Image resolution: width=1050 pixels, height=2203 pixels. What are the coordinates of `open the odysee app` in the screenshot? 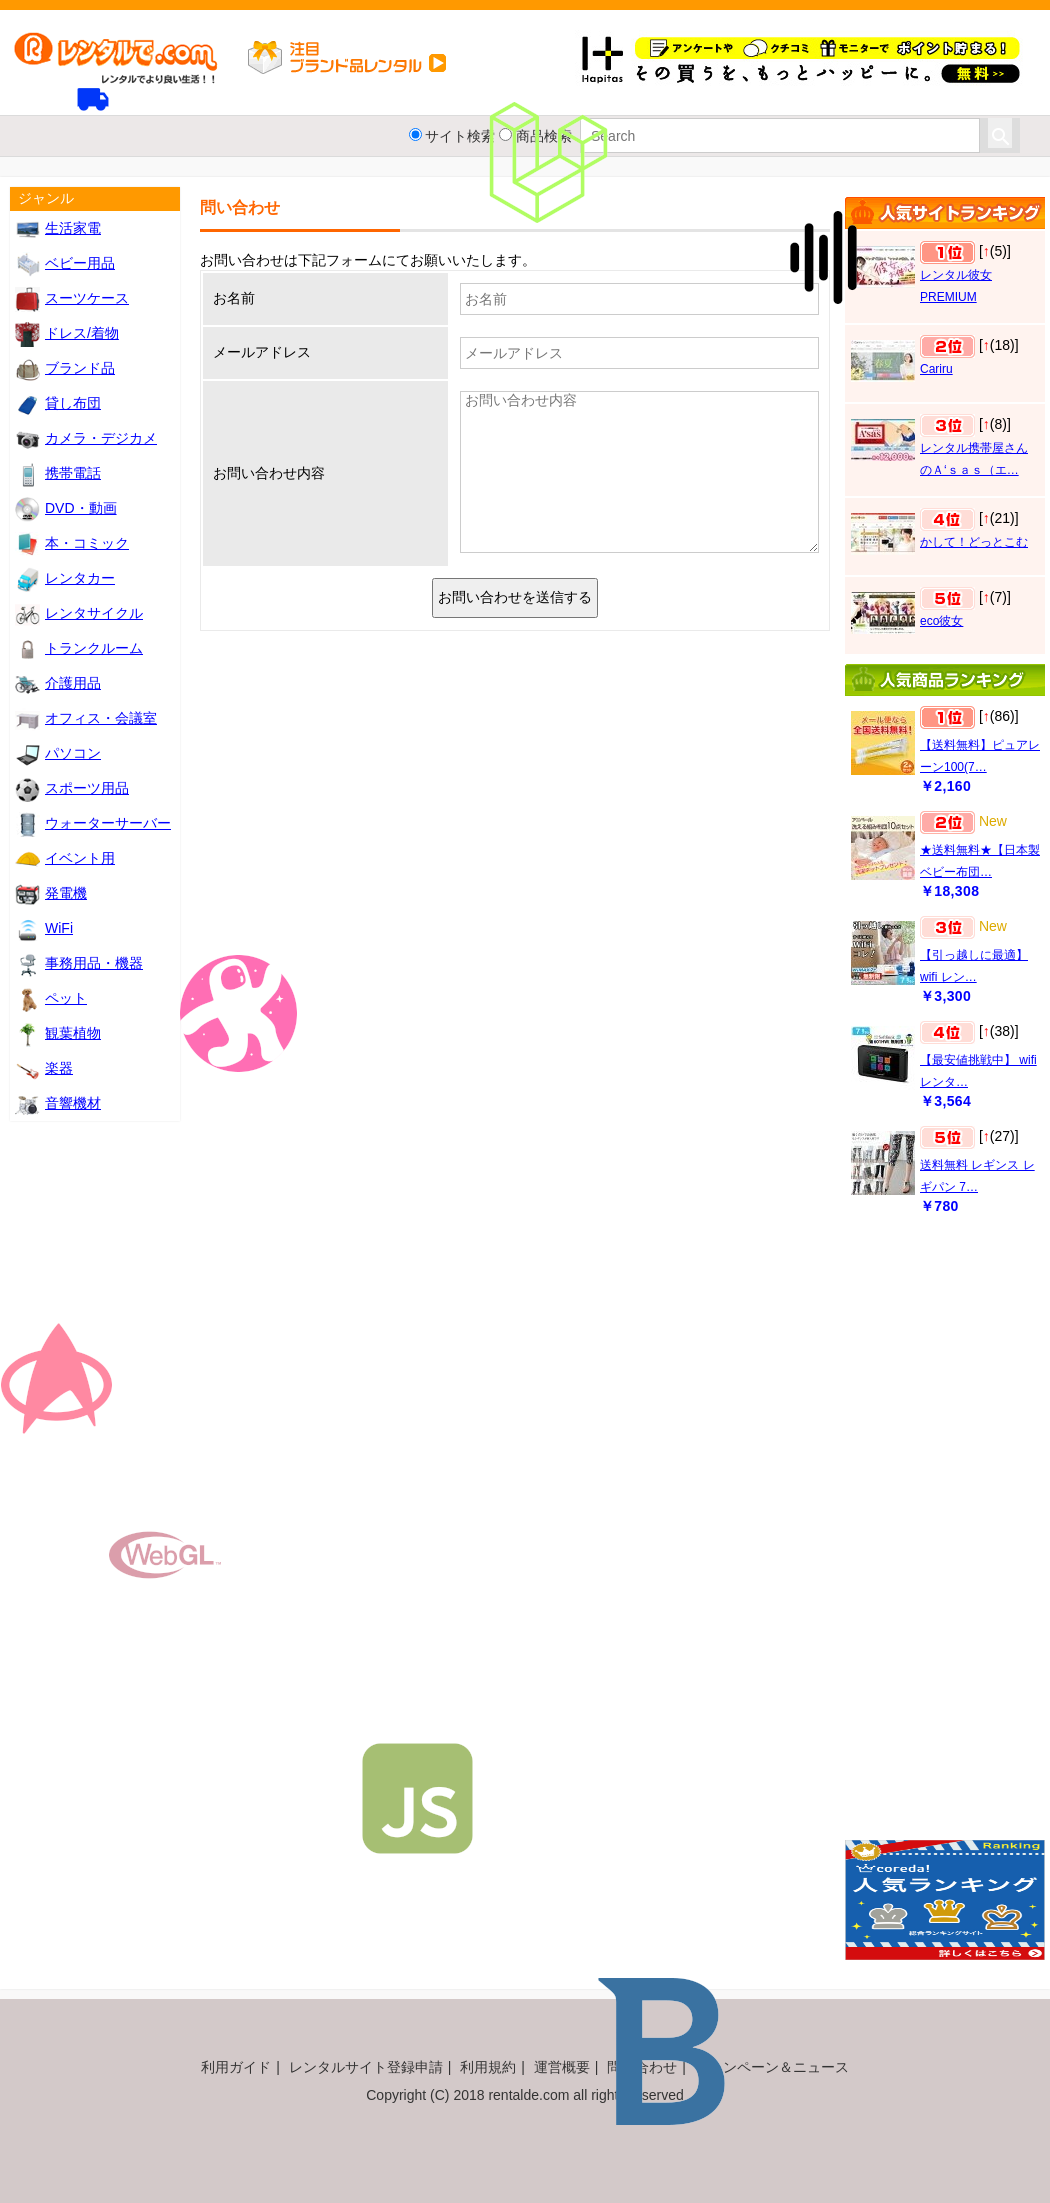 It's located at (238, 1013).